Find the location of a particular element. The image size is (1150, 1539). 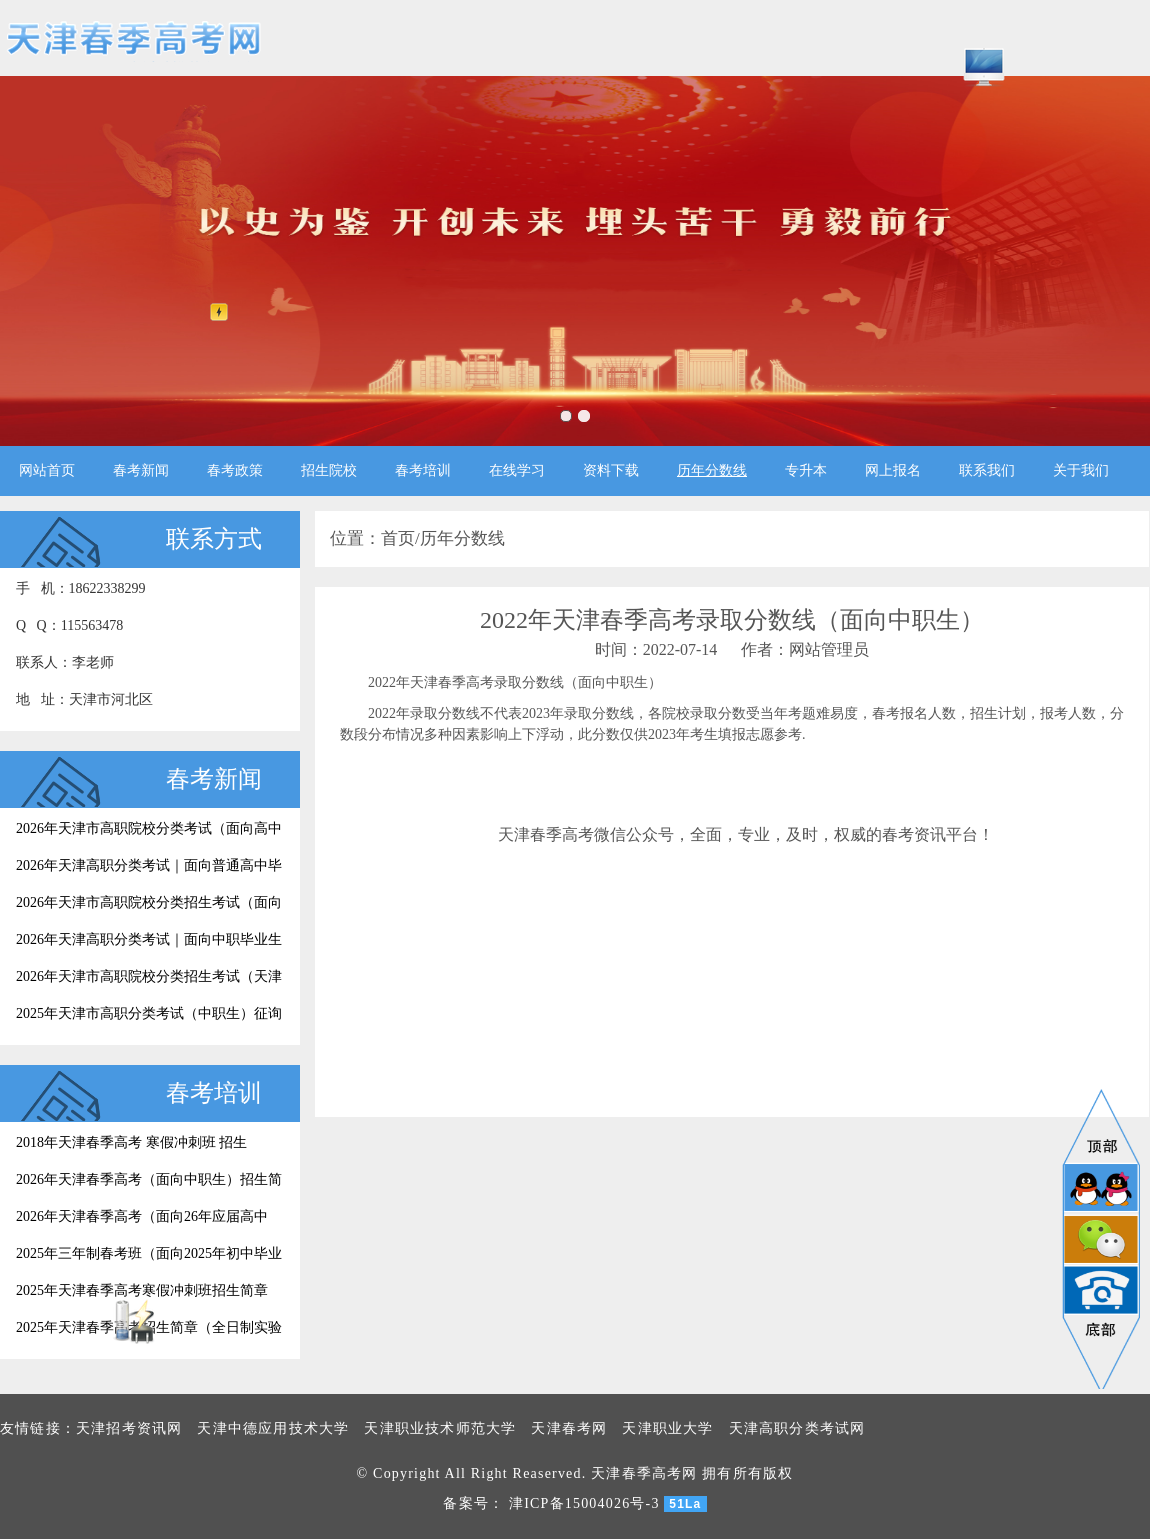

battery low but currently charging is located at coordinates (132, 1321).